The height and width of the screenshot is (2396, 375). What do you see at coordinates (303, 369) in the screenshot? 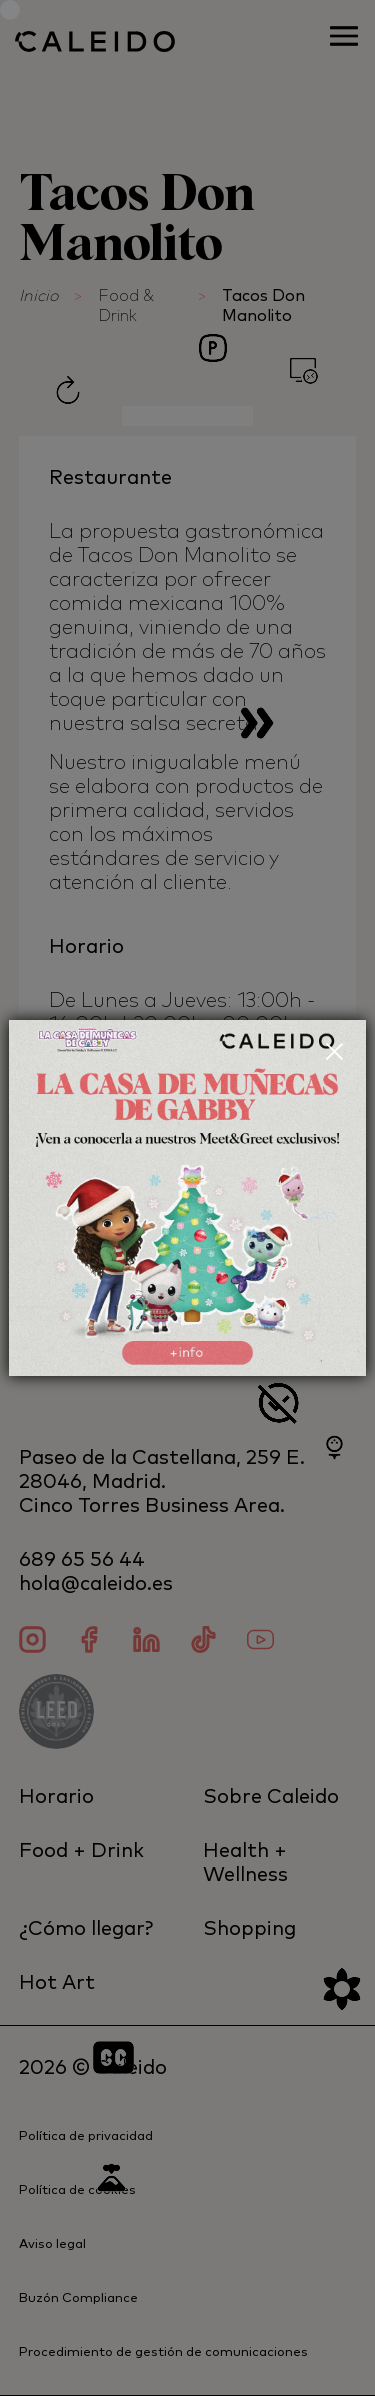
I see `connect to a remote virtual machine` at bounding box center [303, 369].